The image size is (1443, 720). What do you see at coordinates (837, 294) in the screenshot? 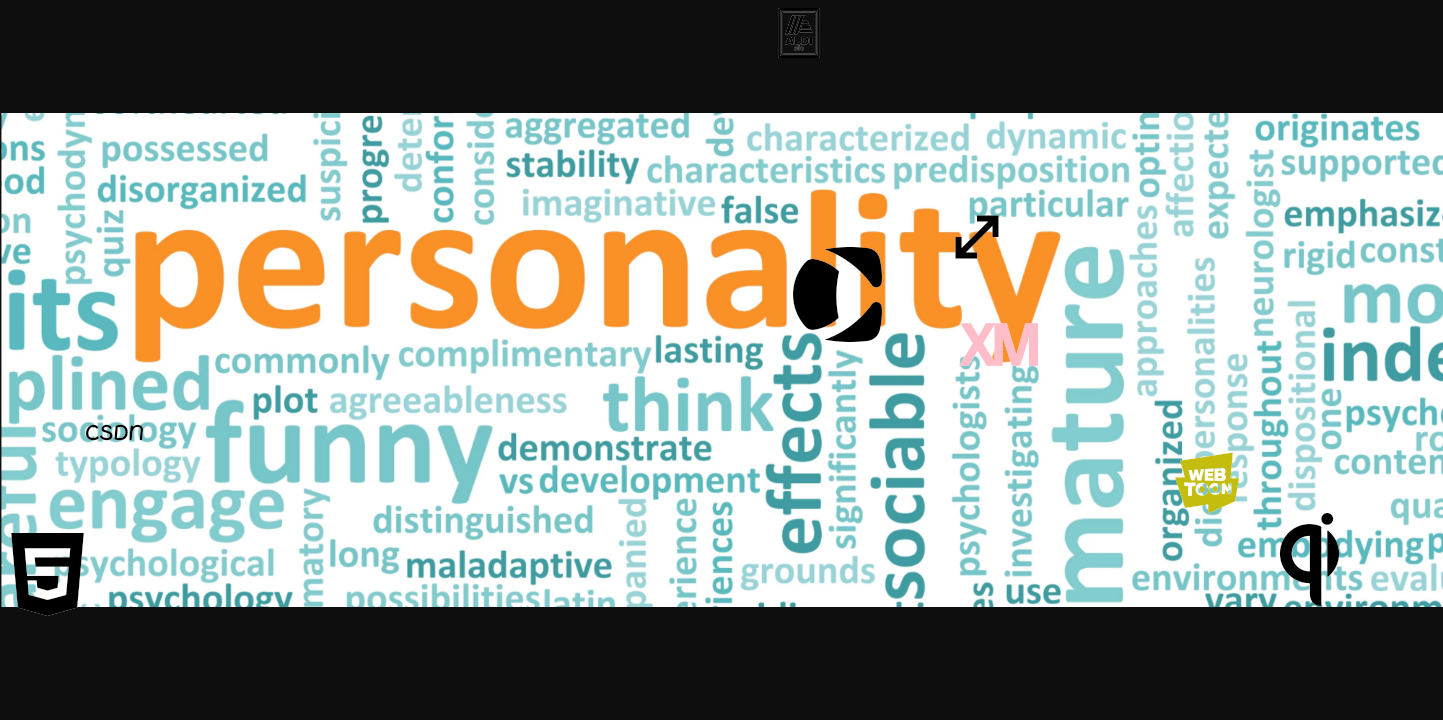
I see `conekta payment platform logo` at bounding box center [837, 294].